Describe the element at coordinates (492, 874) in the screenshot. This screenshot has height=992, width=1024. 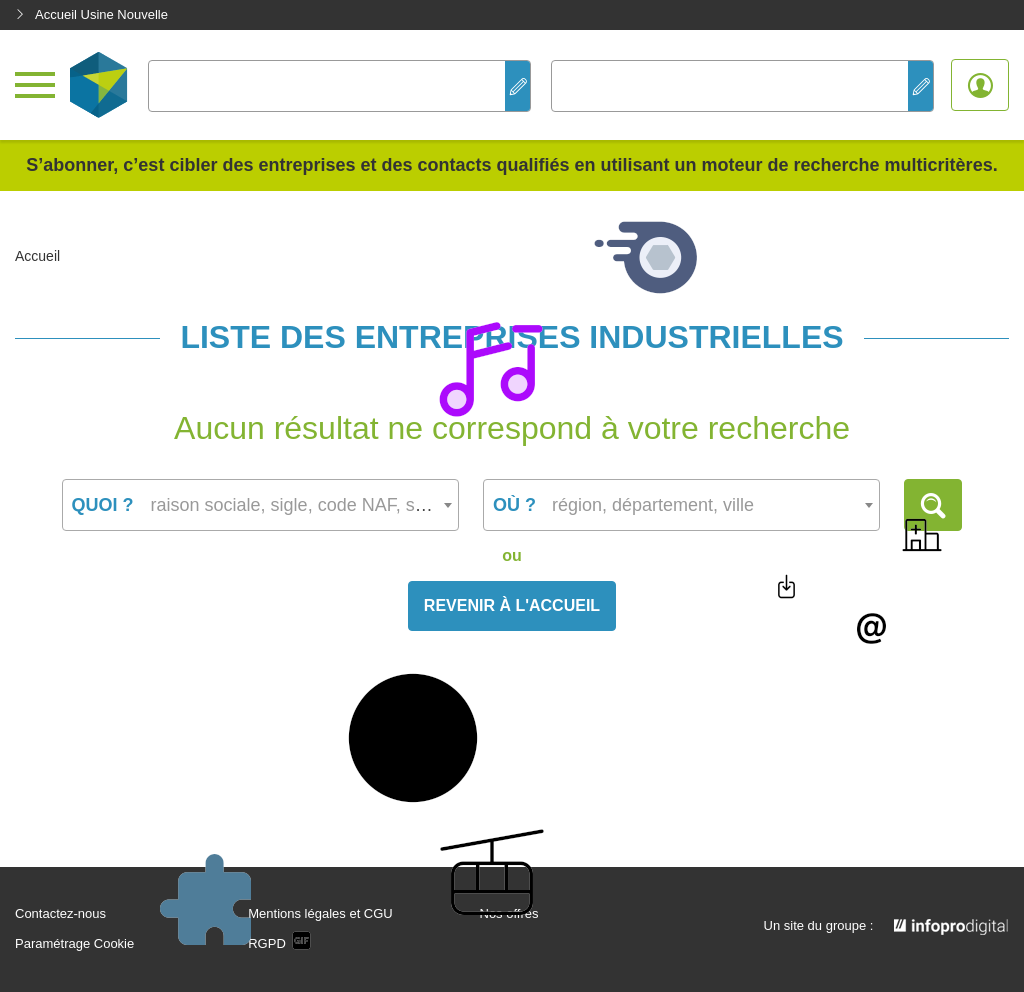
I see `access cable car or gondola transit options` at that location.